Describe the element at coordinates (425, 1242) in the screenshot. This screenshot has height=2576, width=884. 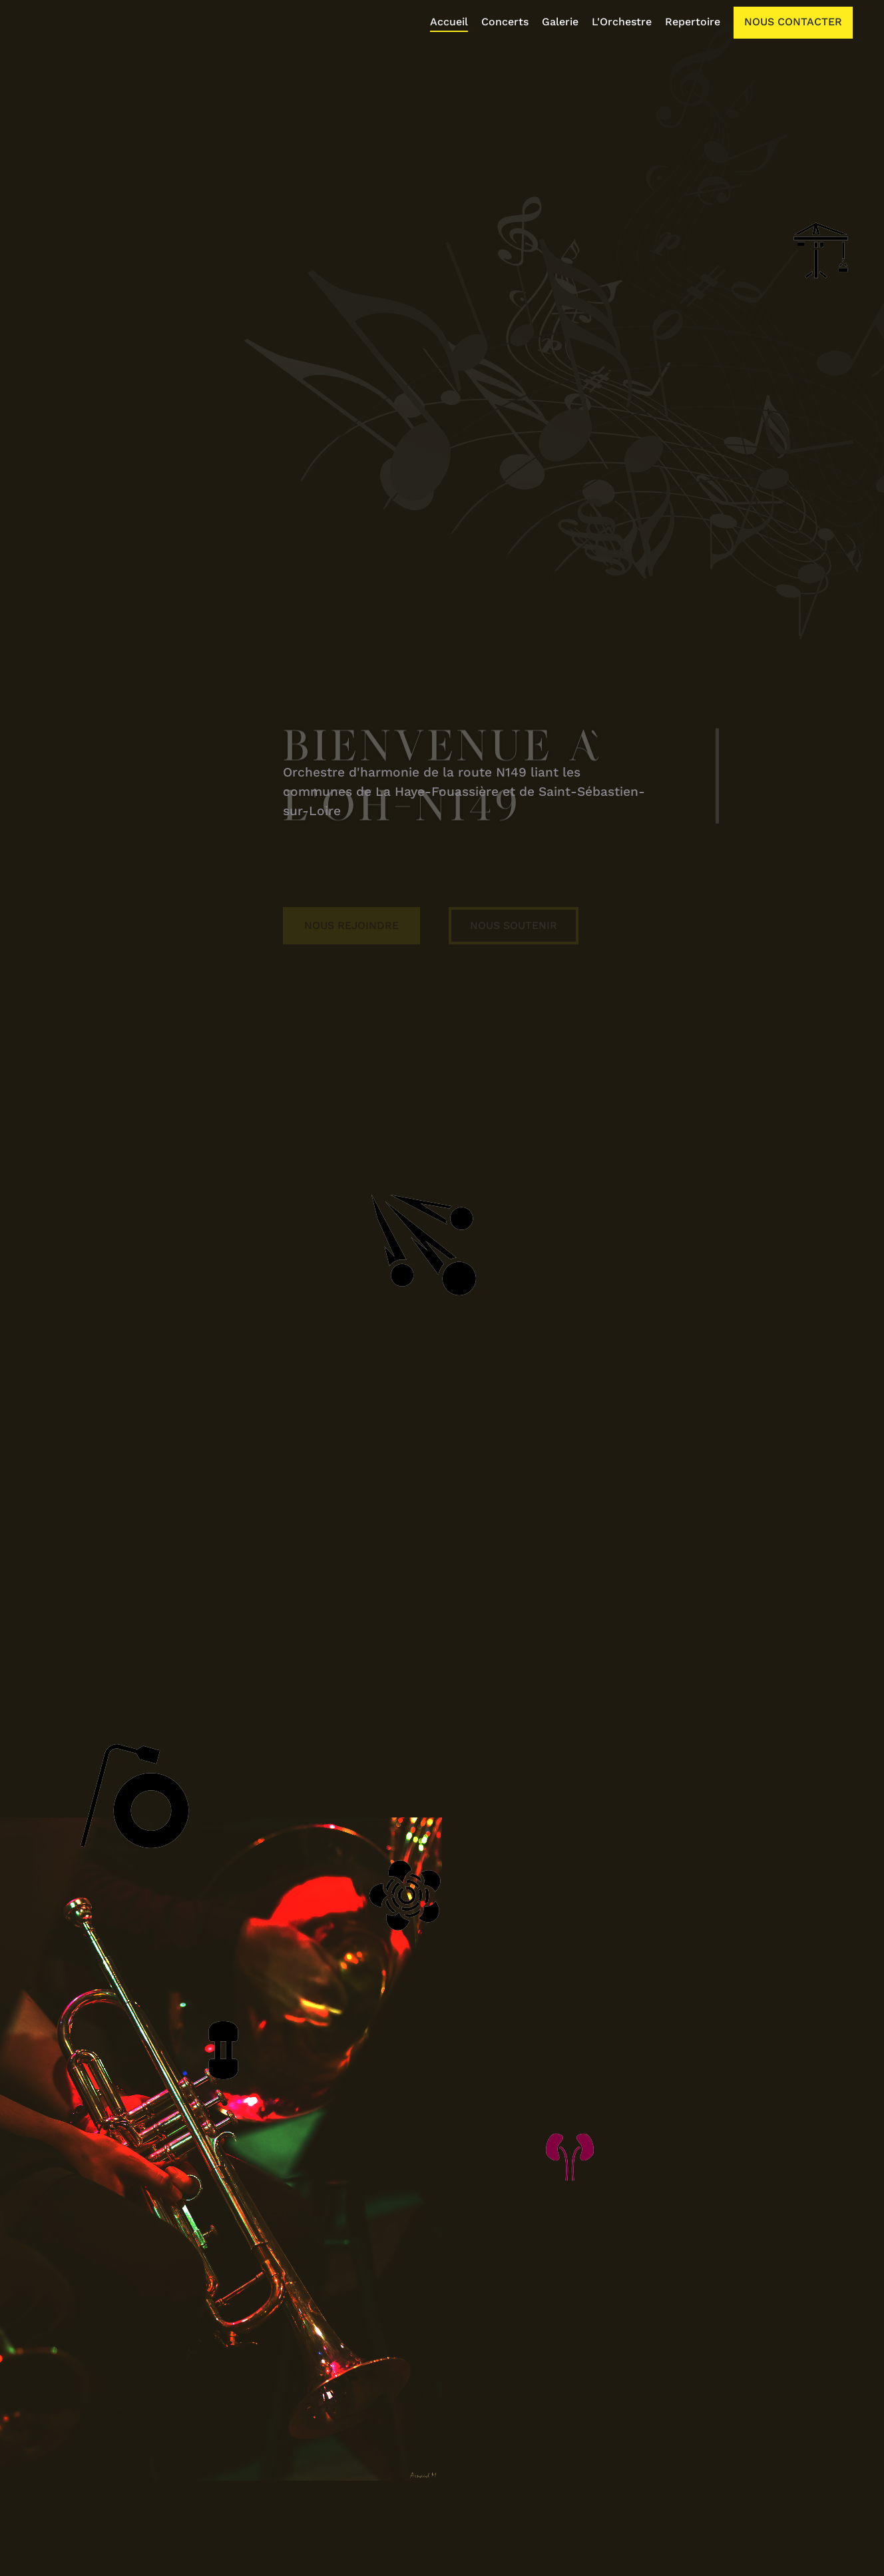
I see `launch projectiles or balls` at that location.